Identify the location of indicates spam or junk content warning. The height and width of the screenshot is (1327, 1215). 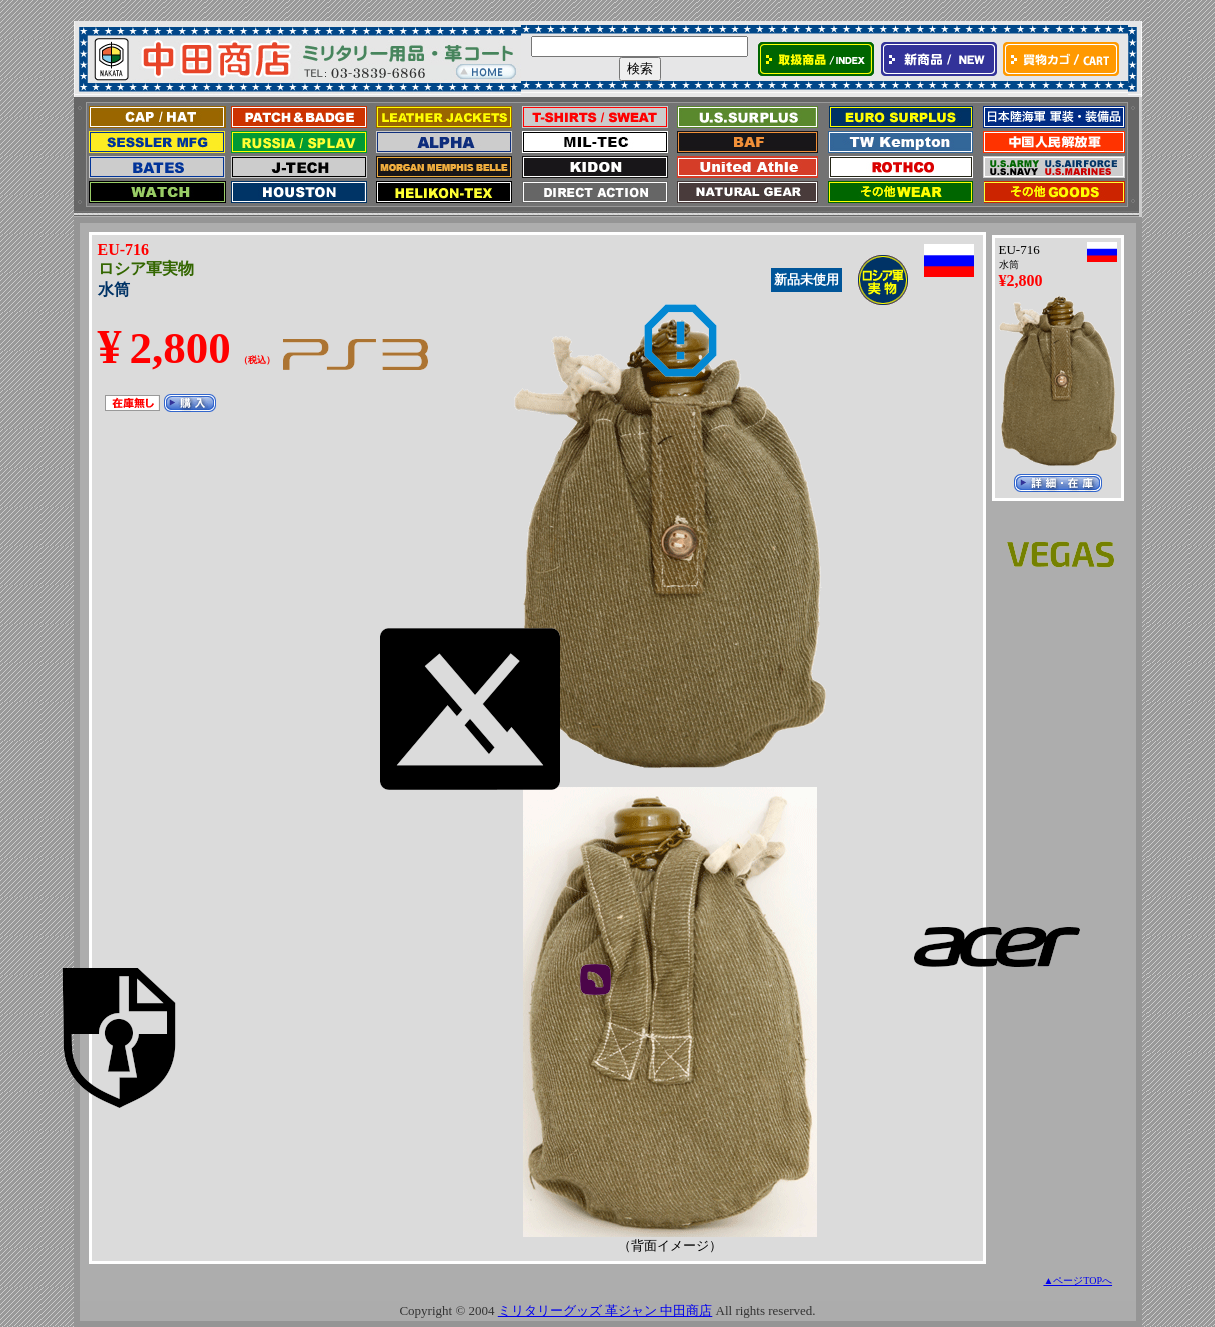
(680, 340).